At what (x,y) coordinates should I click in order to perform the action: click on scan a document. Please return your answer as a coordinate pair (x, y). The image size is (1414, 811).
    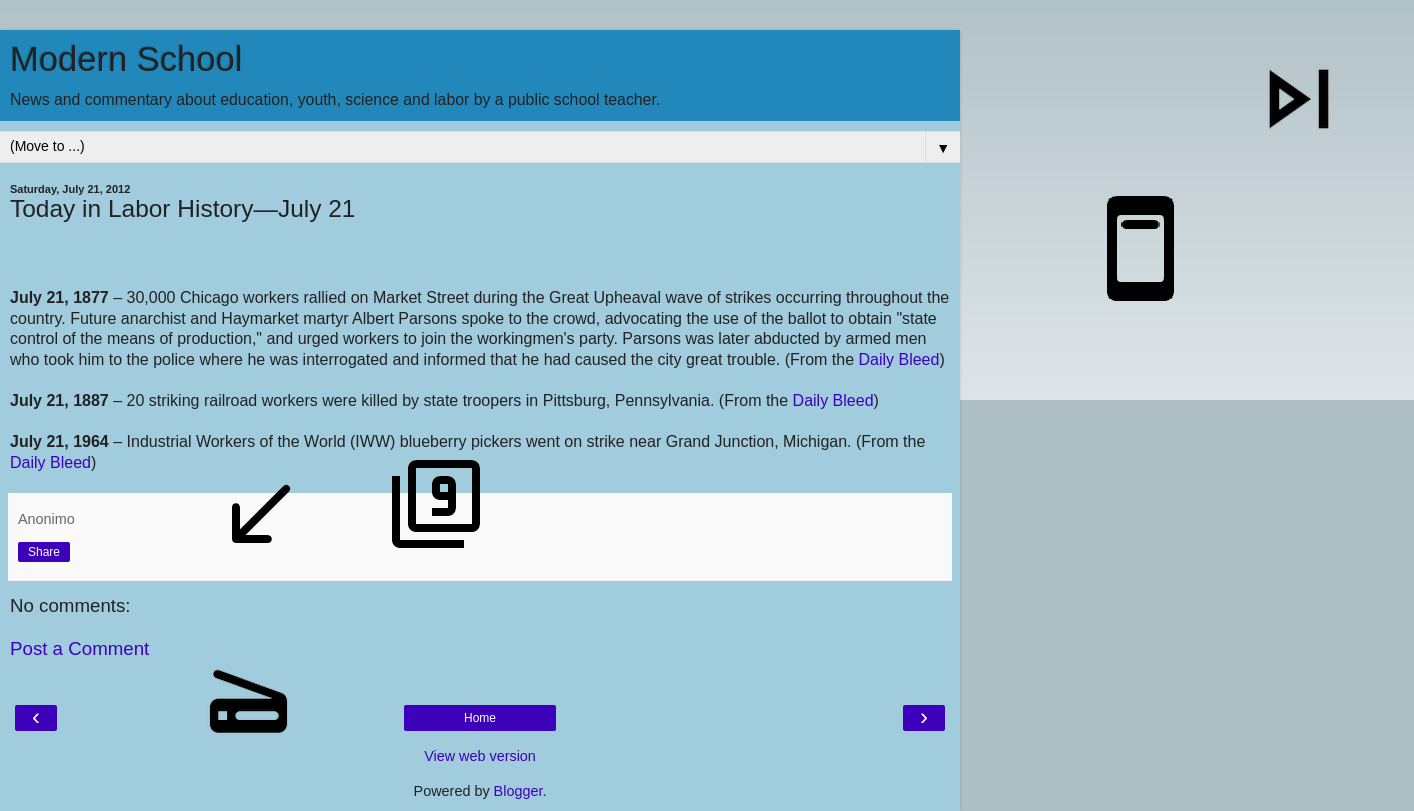
    Looking at the image, I should click on (248, 698).